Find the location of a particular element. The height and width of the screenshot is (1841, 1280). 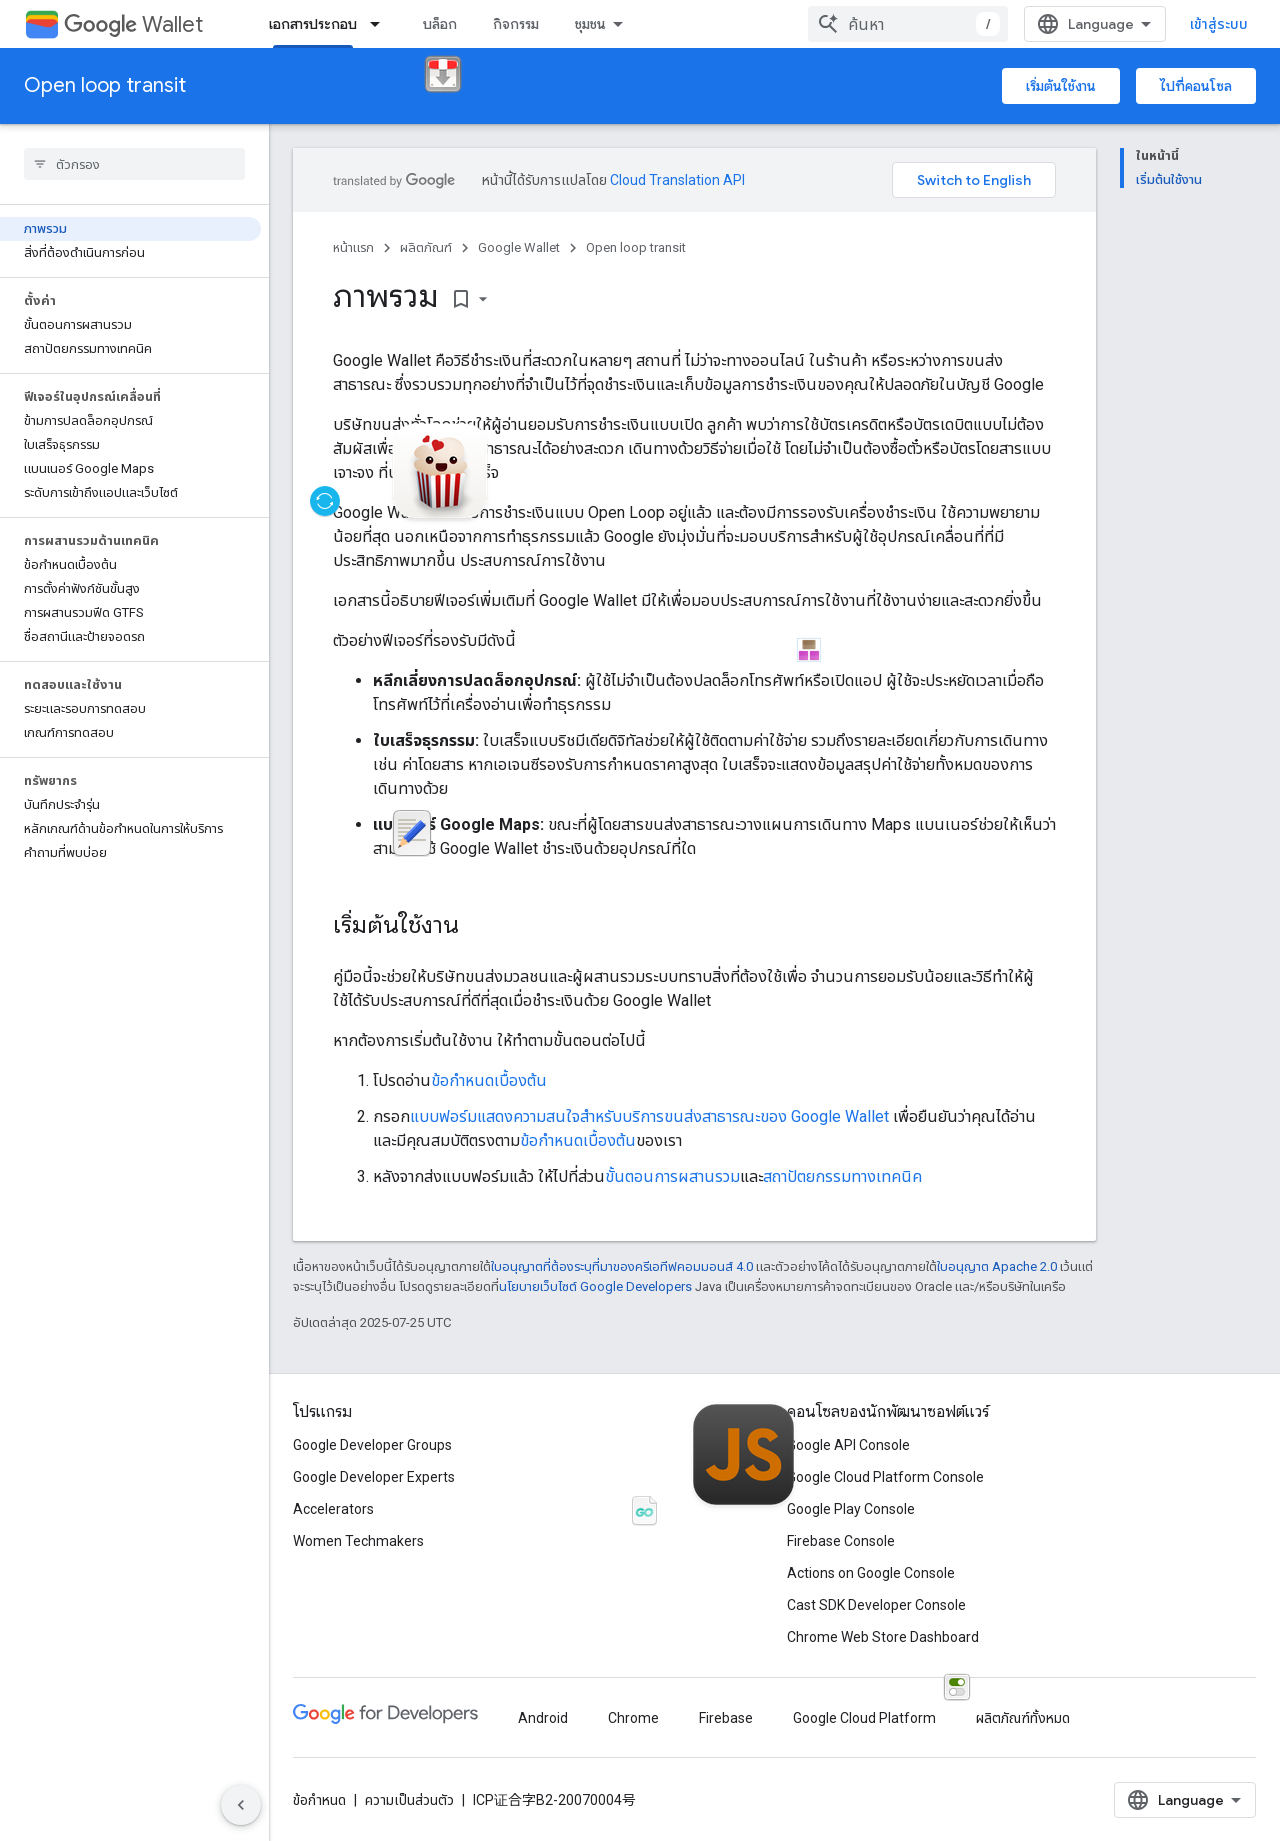

open popcorn time streaming app is located at coordinates (440, 471).